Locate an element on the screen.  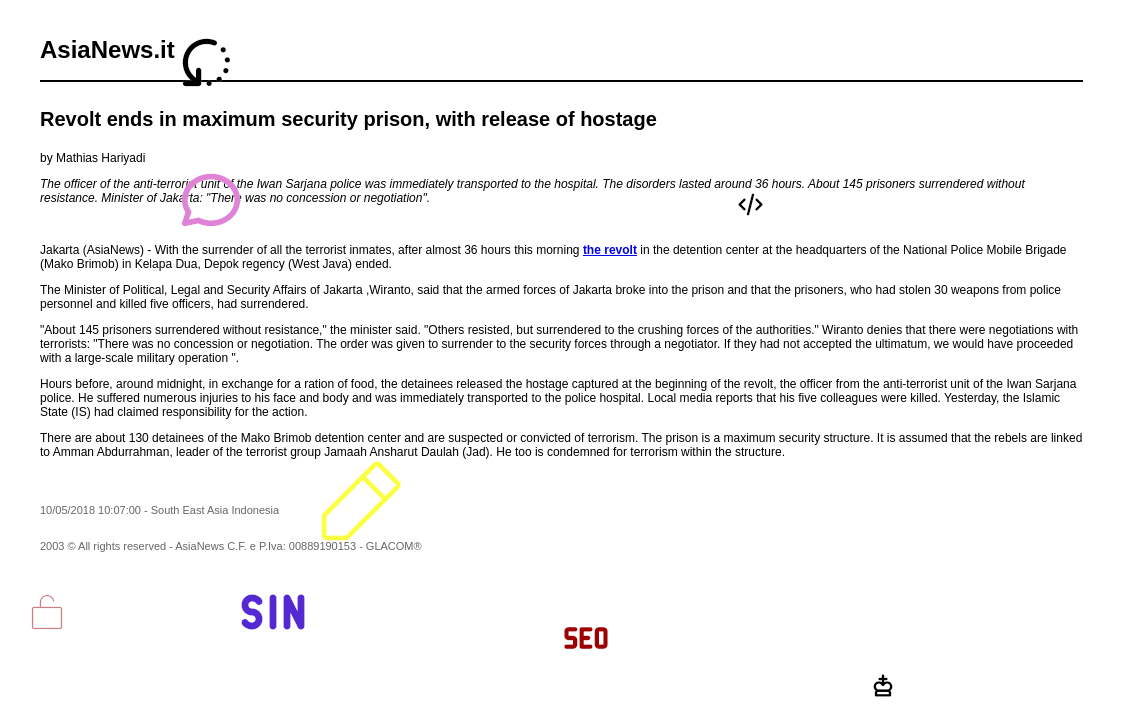
rotate content counterclockwise is located at coordinates (206, 62).